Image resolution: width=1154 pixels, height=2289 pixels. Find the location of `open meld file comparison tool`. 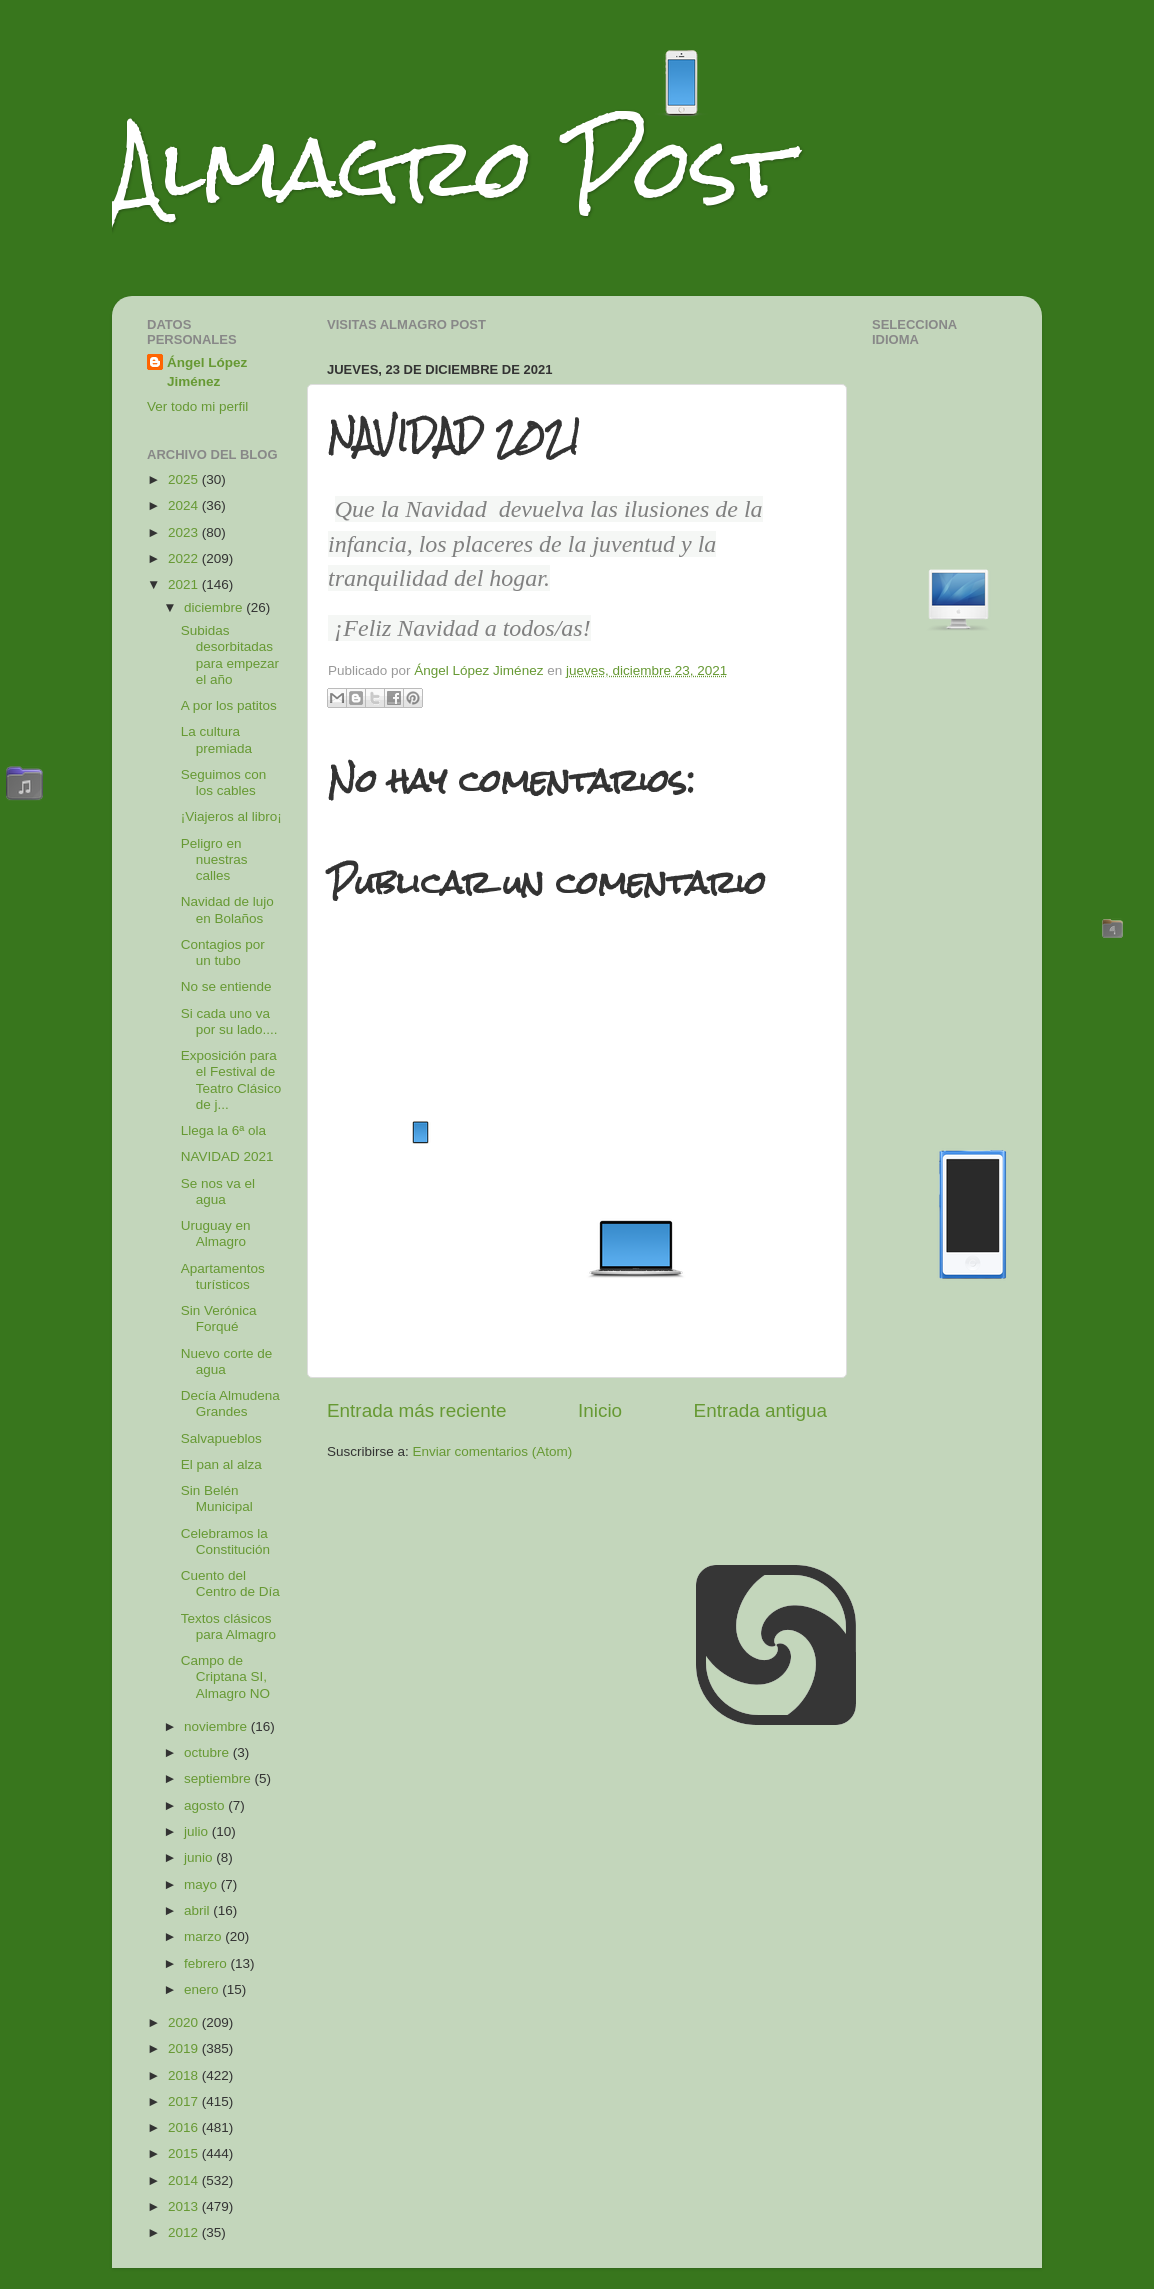

open meld file comparison tool is located at coordinates (776, 1645).